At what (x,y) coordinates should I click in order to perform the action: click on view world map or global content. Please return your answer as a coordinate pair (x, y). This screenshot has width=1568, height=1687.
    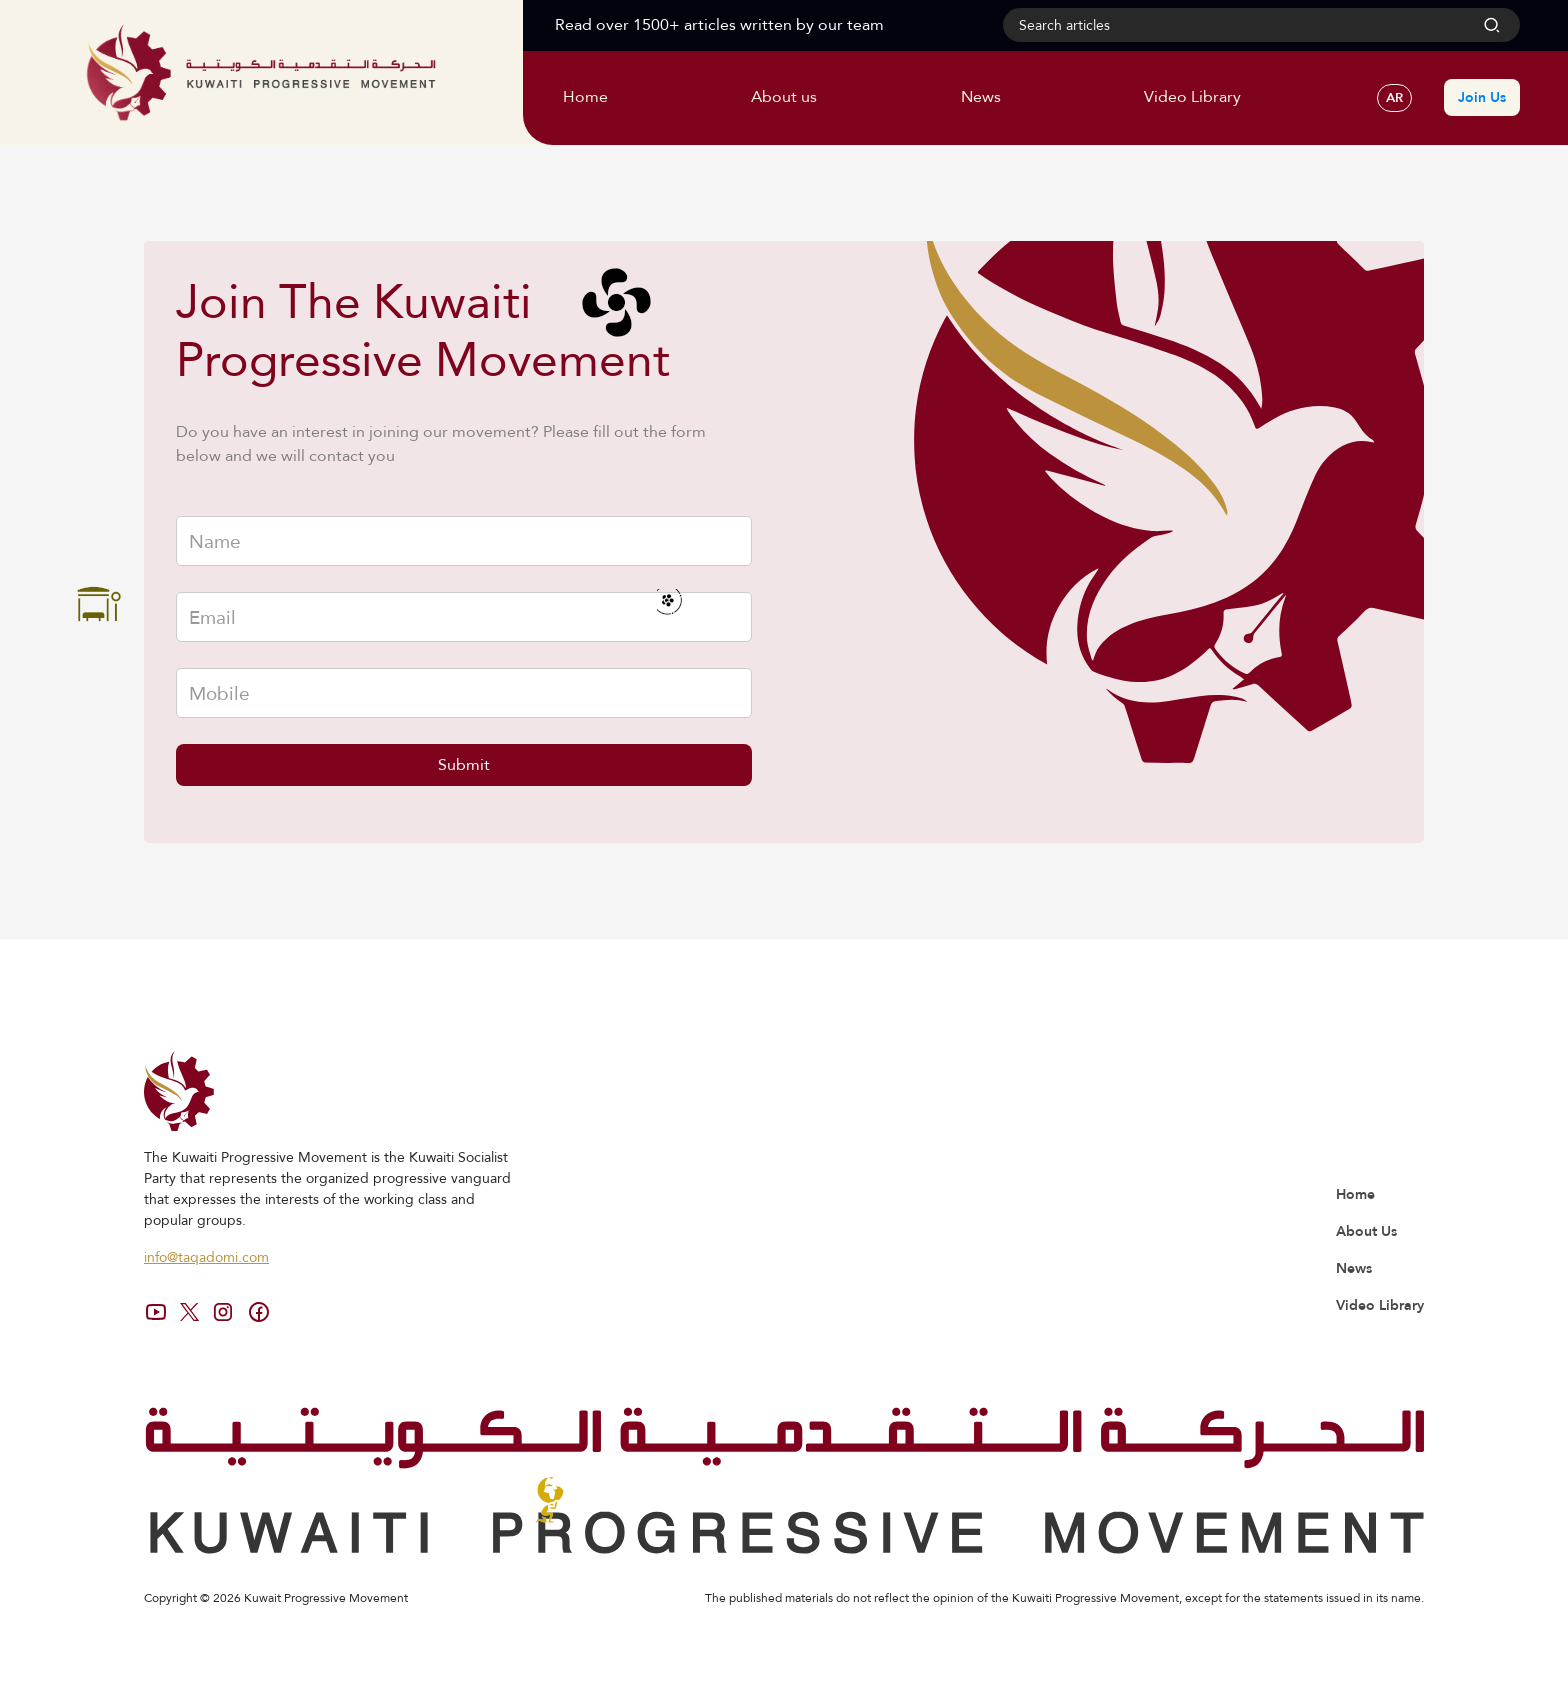
    Looking at the image, I should click on (550, 1499).